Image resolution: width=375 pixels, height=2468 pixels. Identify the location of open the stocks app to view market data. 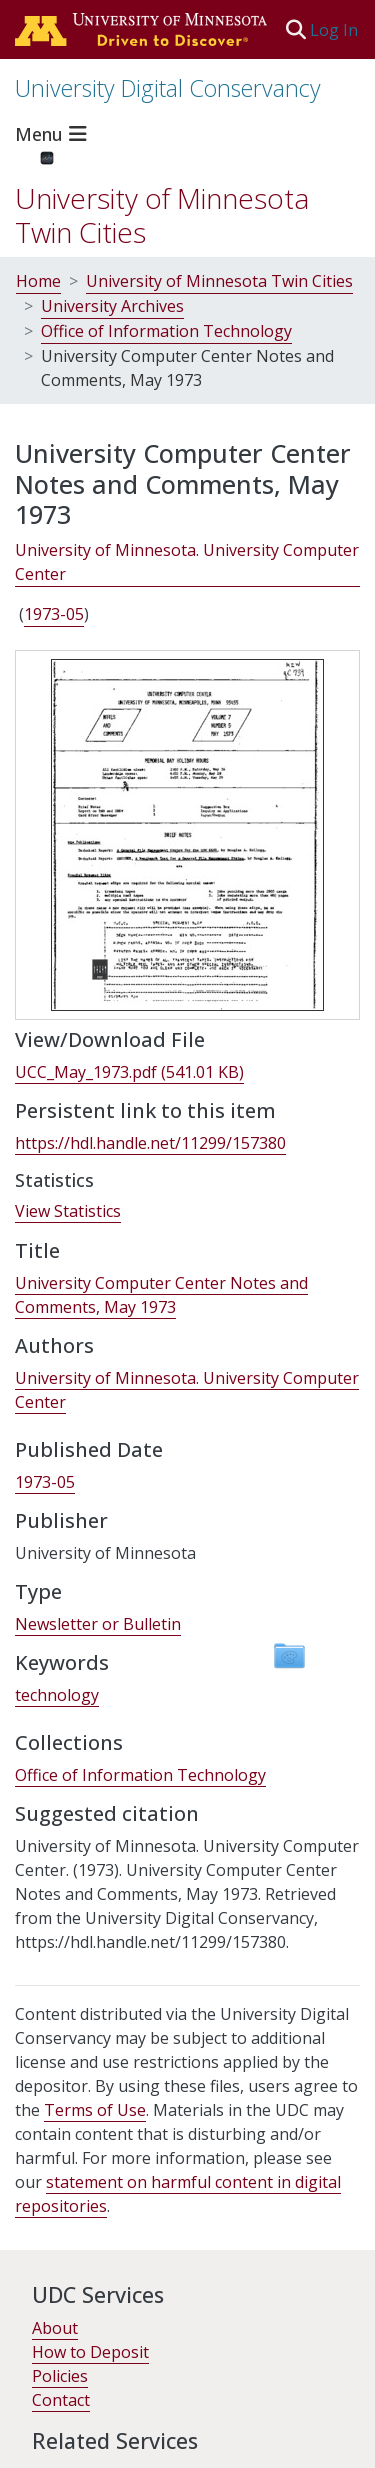
(47, 158).